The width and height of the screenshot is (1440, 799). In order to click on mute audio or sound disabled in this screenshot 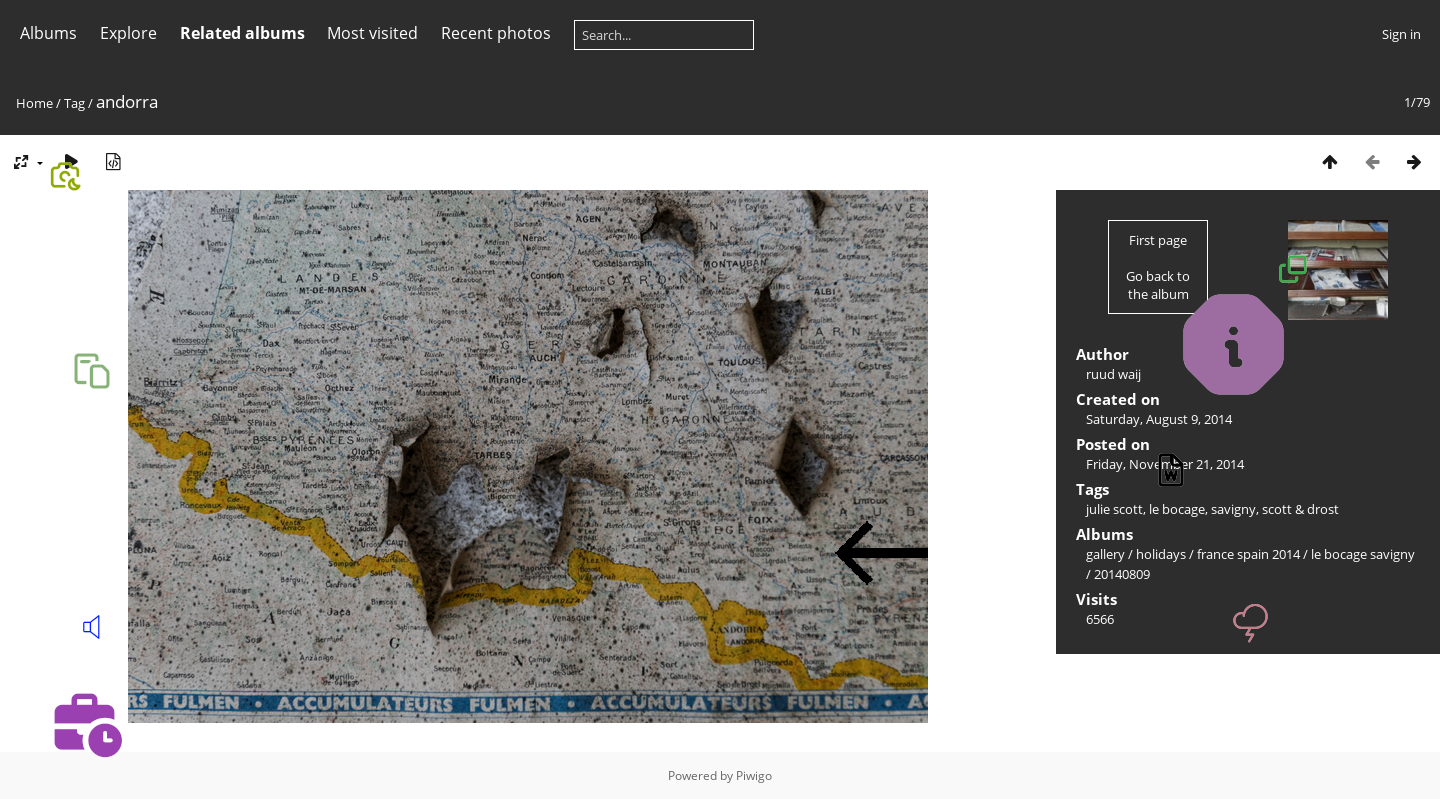, I will do `click(96, 627)`.